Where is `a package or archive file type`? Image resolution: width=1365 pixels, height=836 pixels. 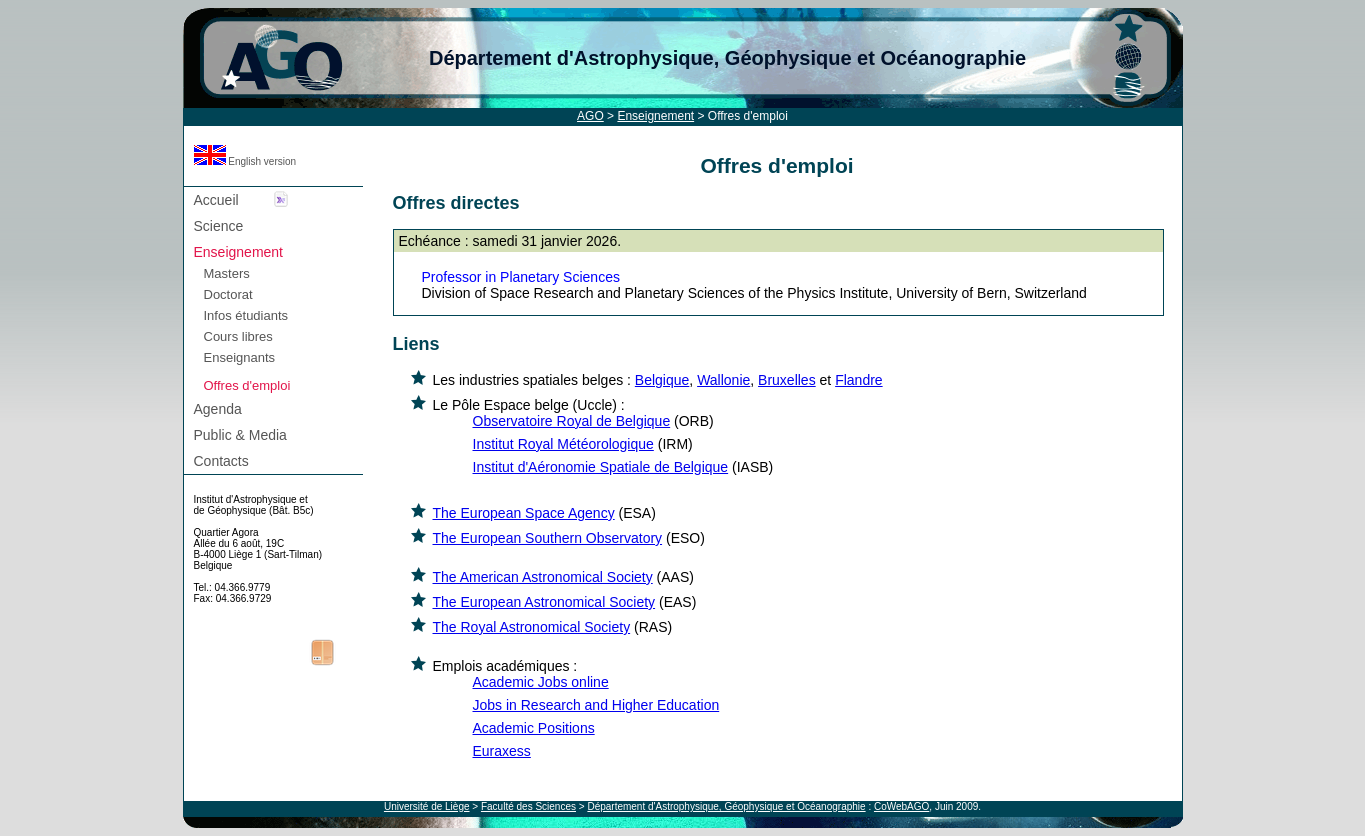 a package or archive file type is located at coordinates (322, 652).